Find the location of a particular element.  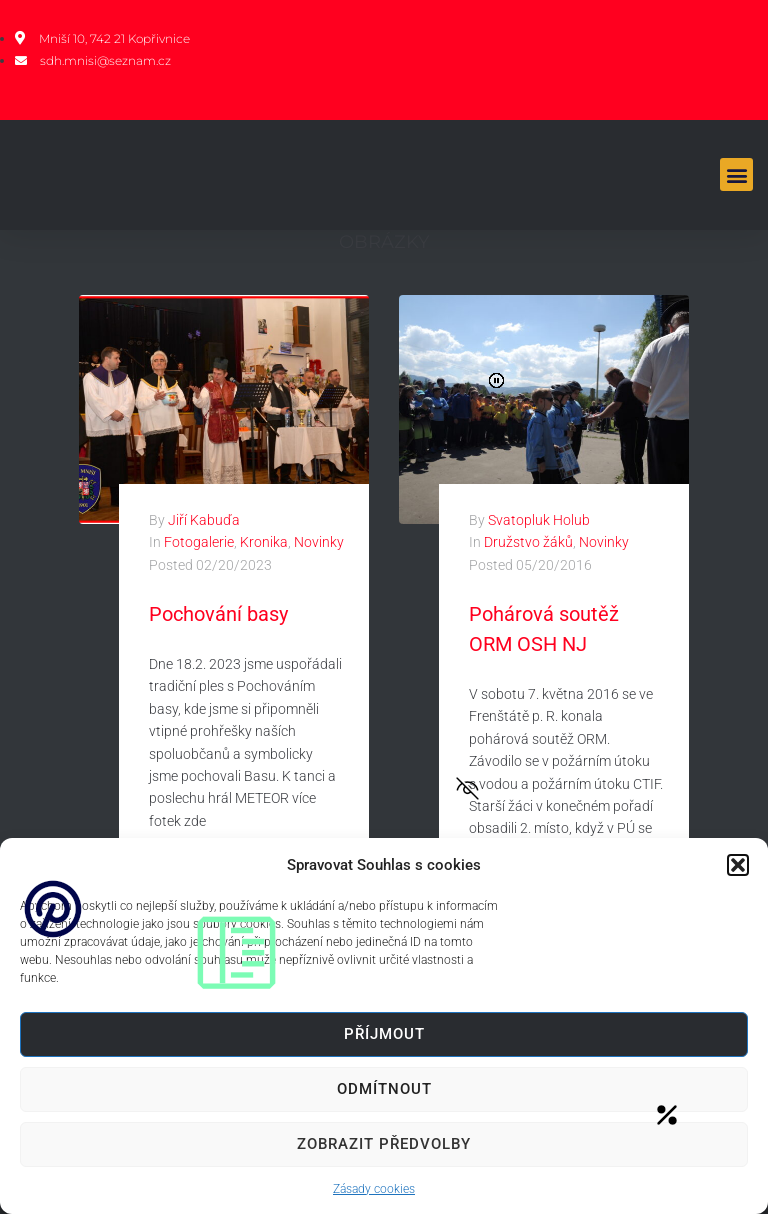

open code-oss editor is located at coordinates (236, 955).